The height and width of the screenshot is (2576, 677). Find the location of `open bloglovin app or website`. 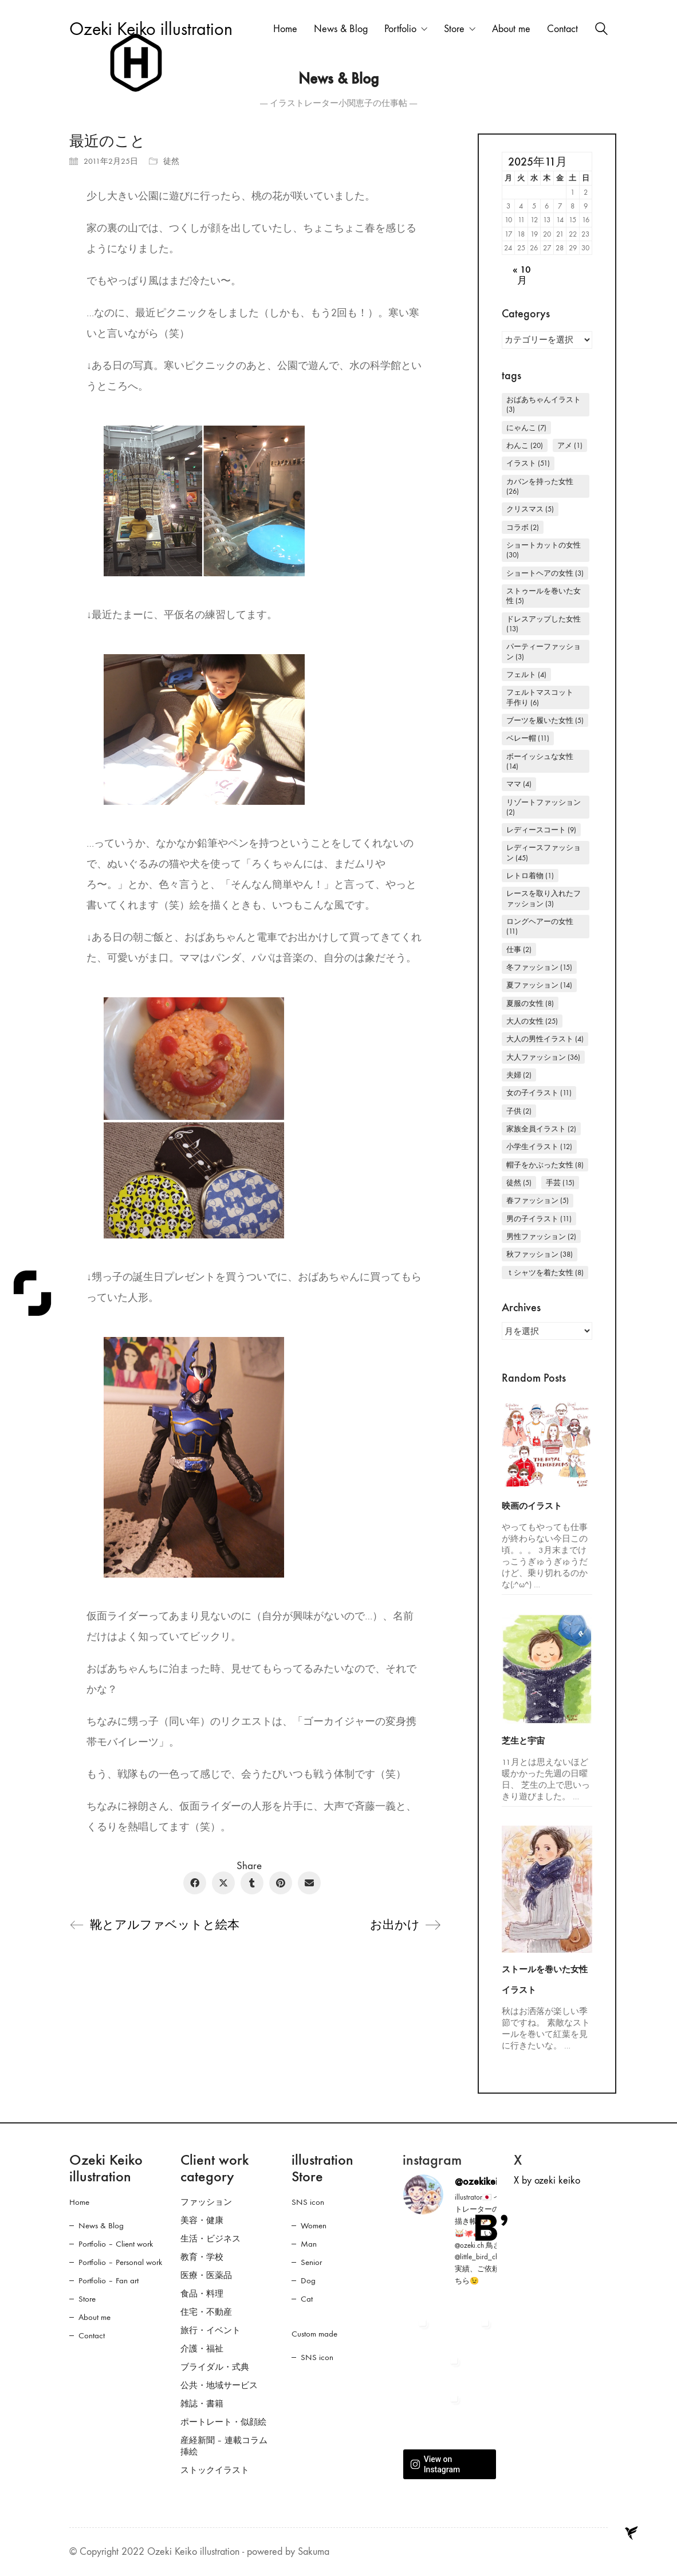

open bloglovin app or website is located at coordinates (491, 2228).